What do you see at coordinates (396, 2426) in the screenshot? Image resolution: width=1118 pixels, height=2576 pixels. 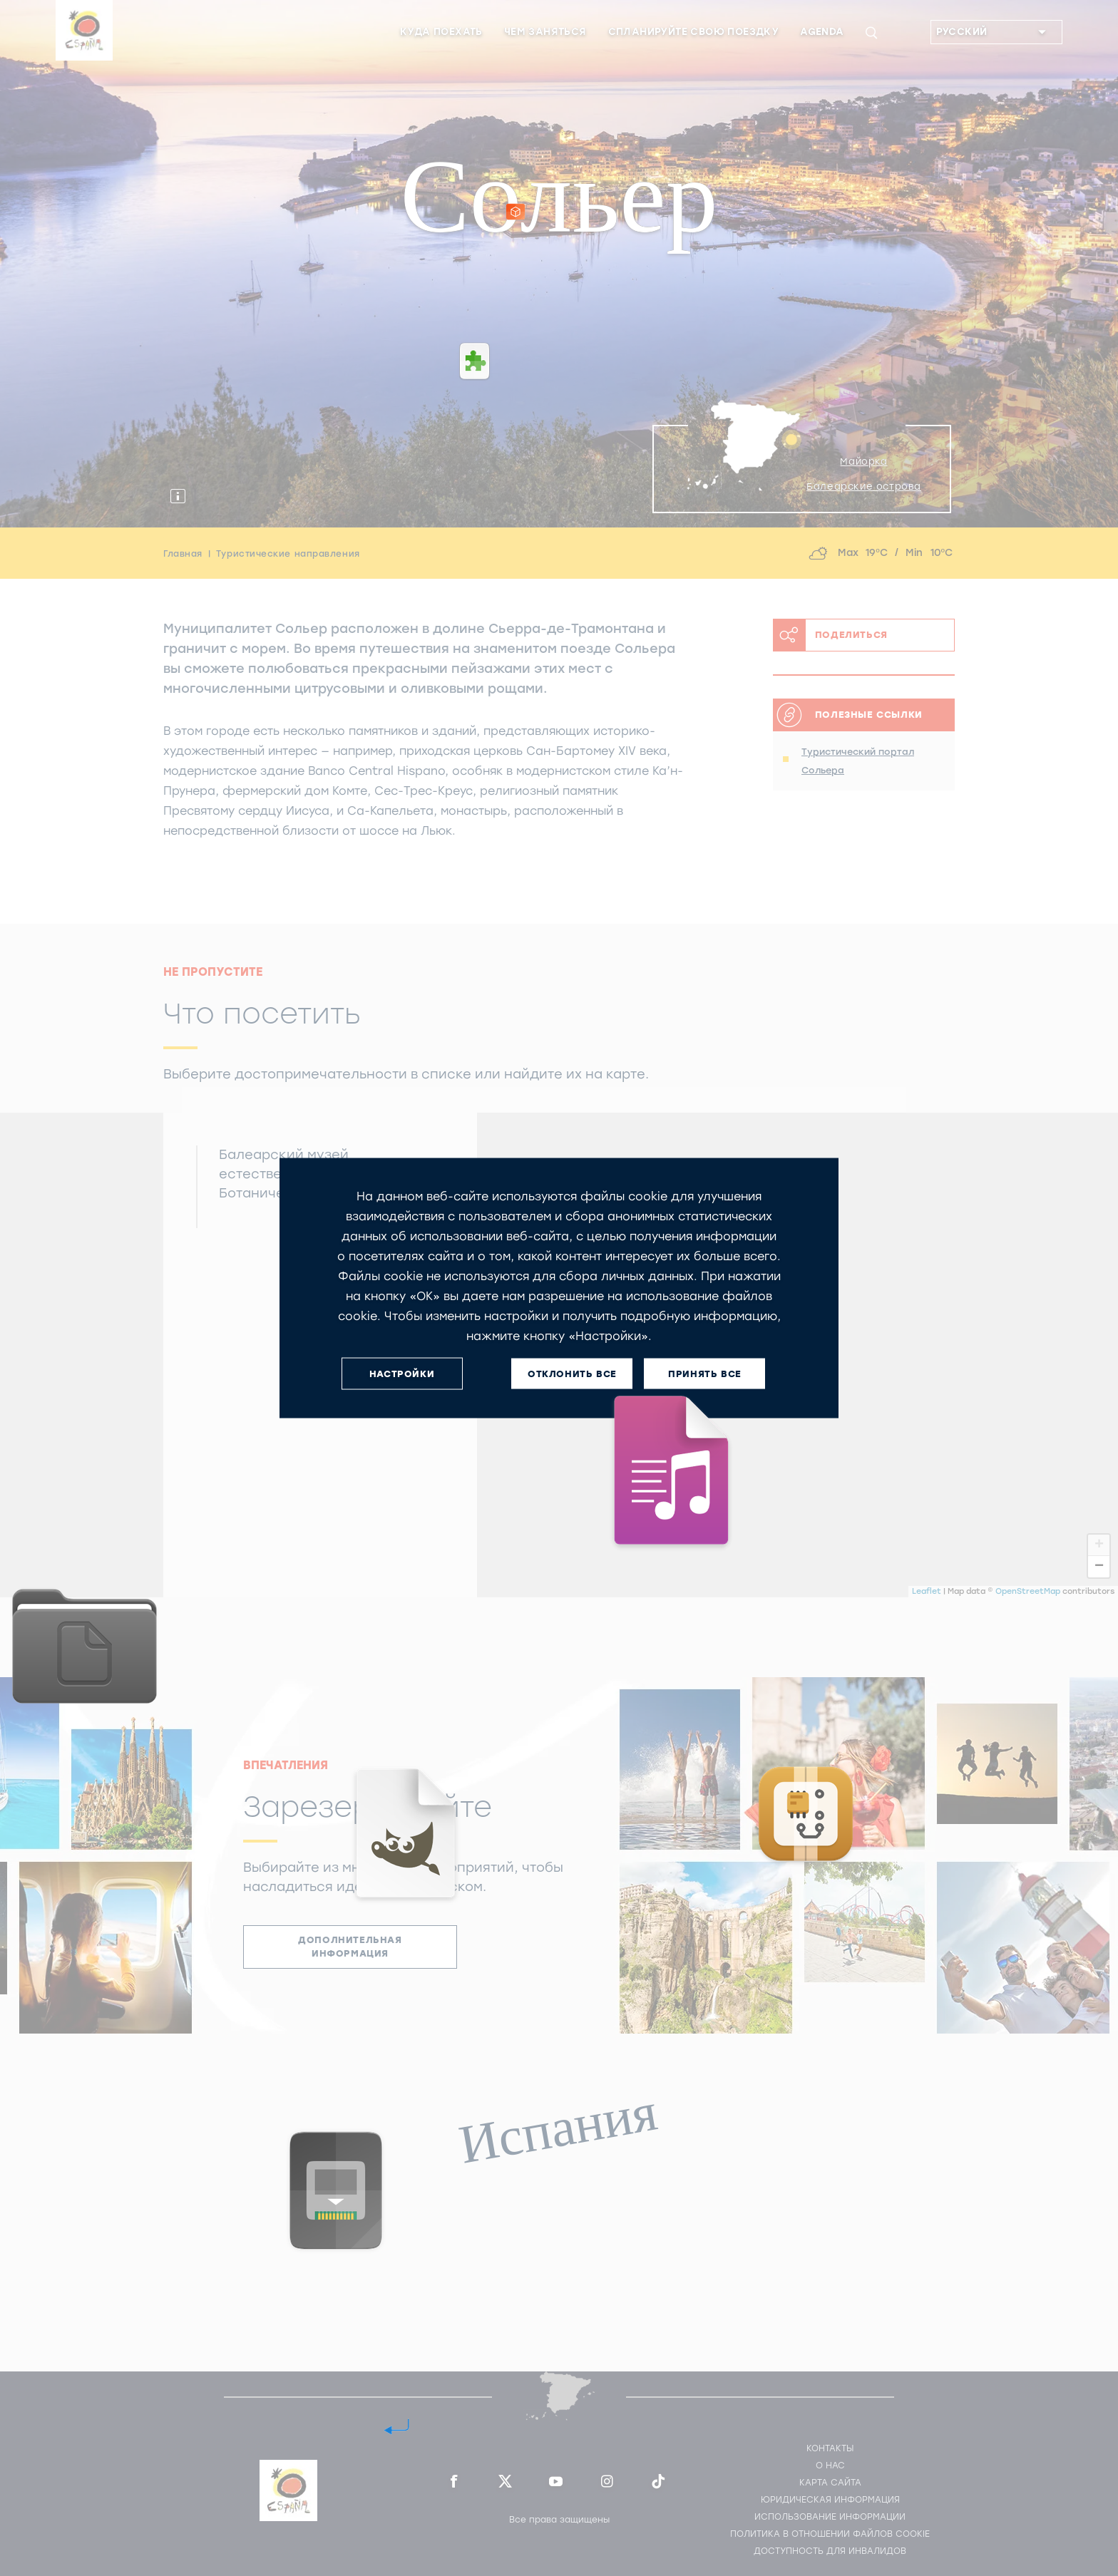 I see `reply to an email message` at bounding box center [396, 2426].